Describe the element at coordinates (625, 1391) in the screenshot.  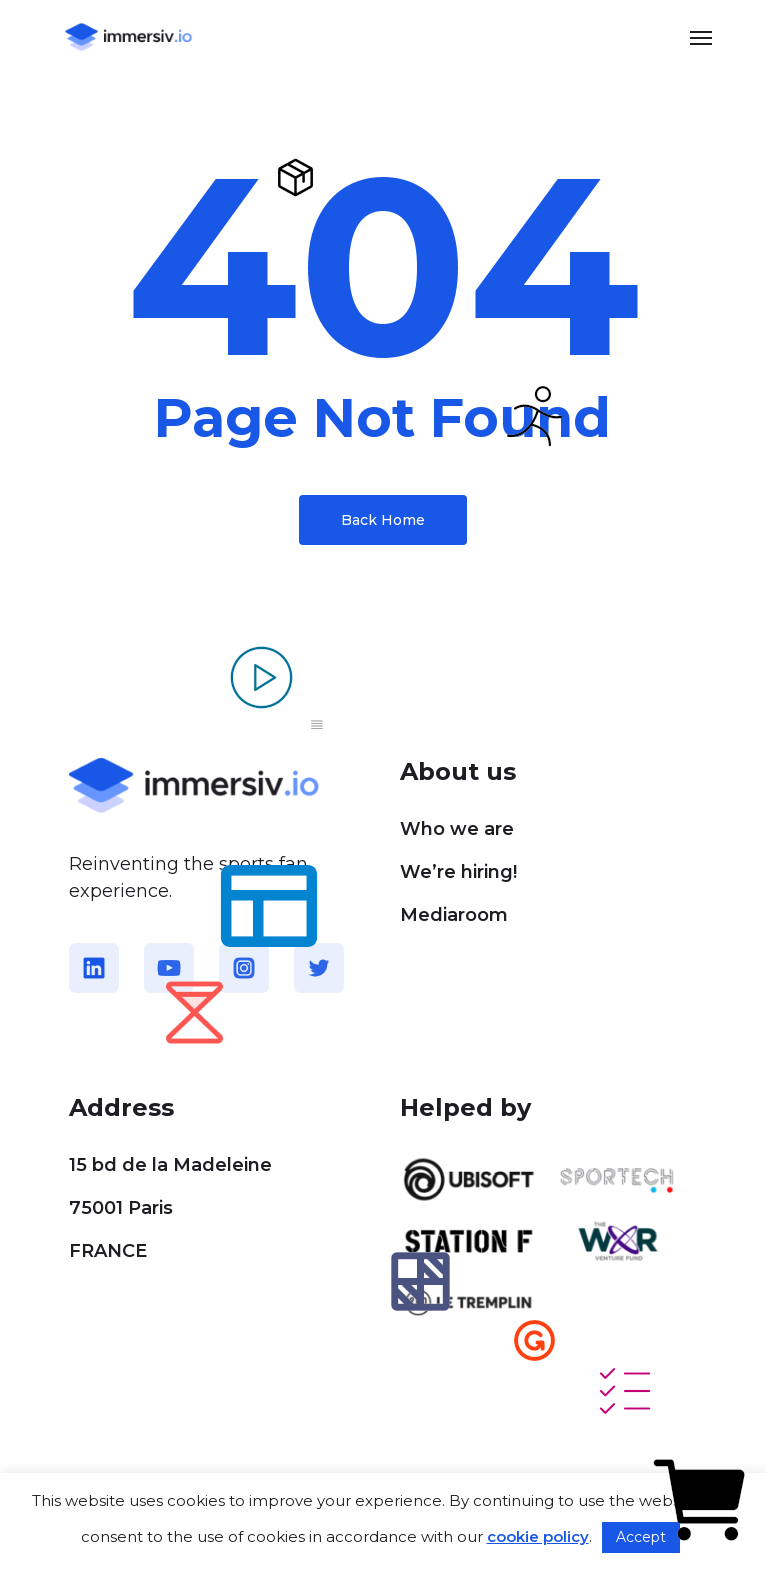
I see `view completed tasks or checklist` at that location.